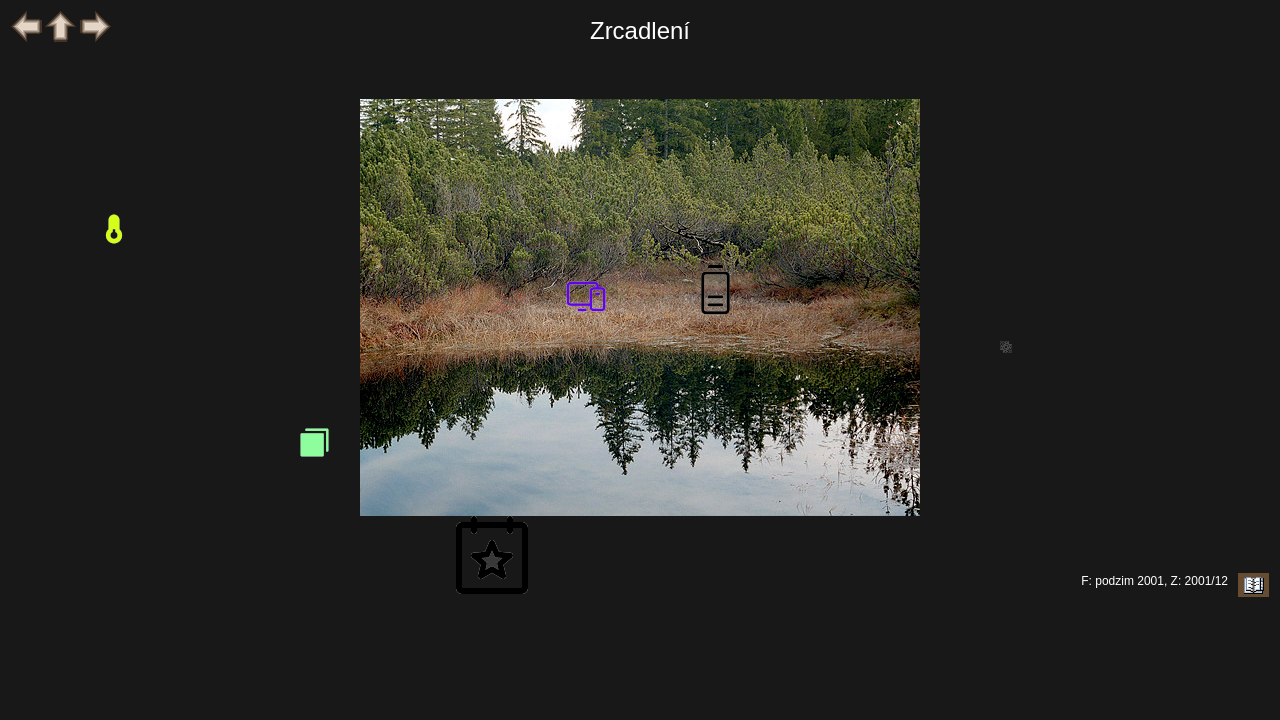 This screenshot has height=720, width=1280. What do you see at coordinates (114, 229) in the screenshot?
I see `indicates low temperature reading` at bounding box center [114, 229].